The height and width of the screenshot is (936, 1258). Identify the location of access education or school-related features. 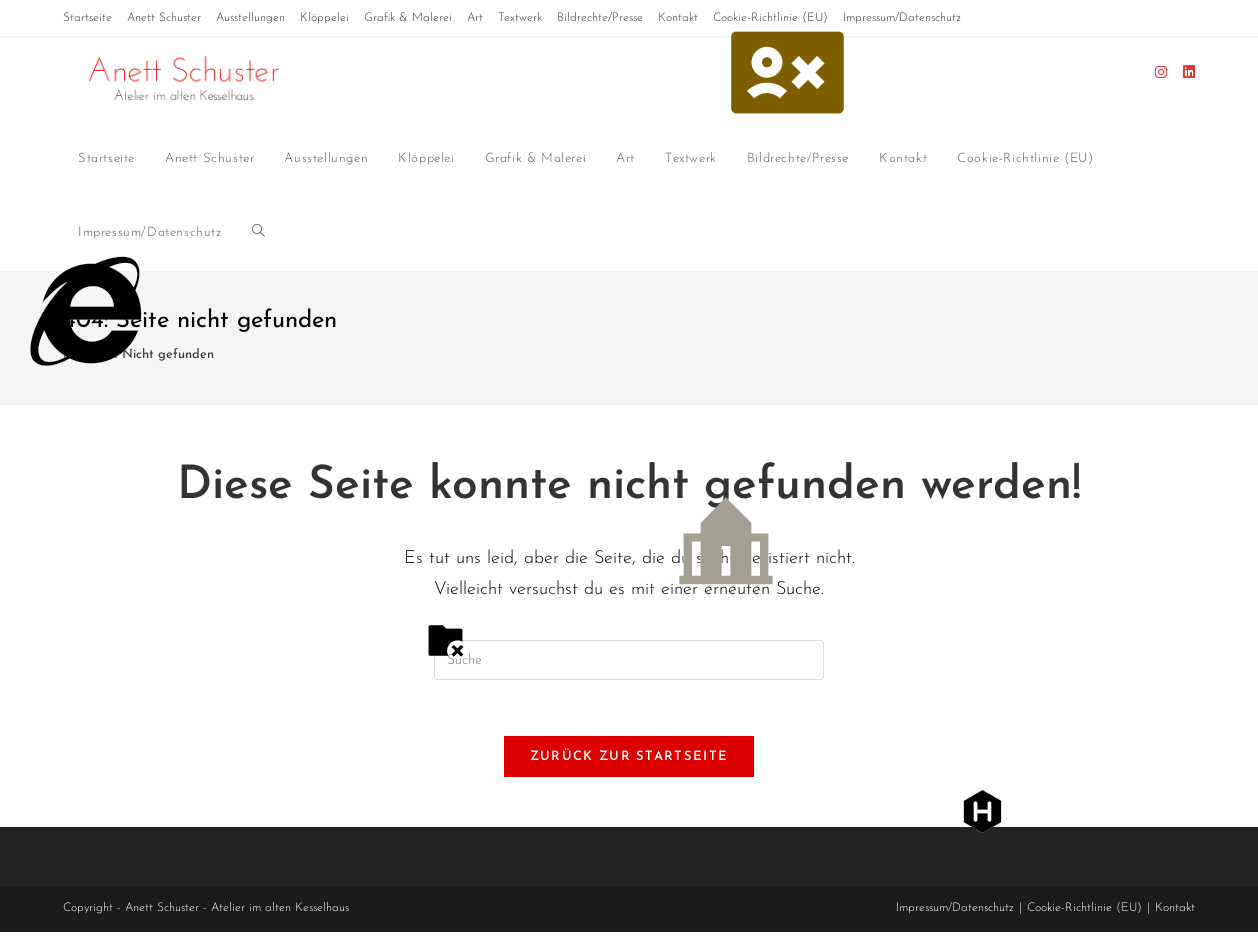
(726, 546).